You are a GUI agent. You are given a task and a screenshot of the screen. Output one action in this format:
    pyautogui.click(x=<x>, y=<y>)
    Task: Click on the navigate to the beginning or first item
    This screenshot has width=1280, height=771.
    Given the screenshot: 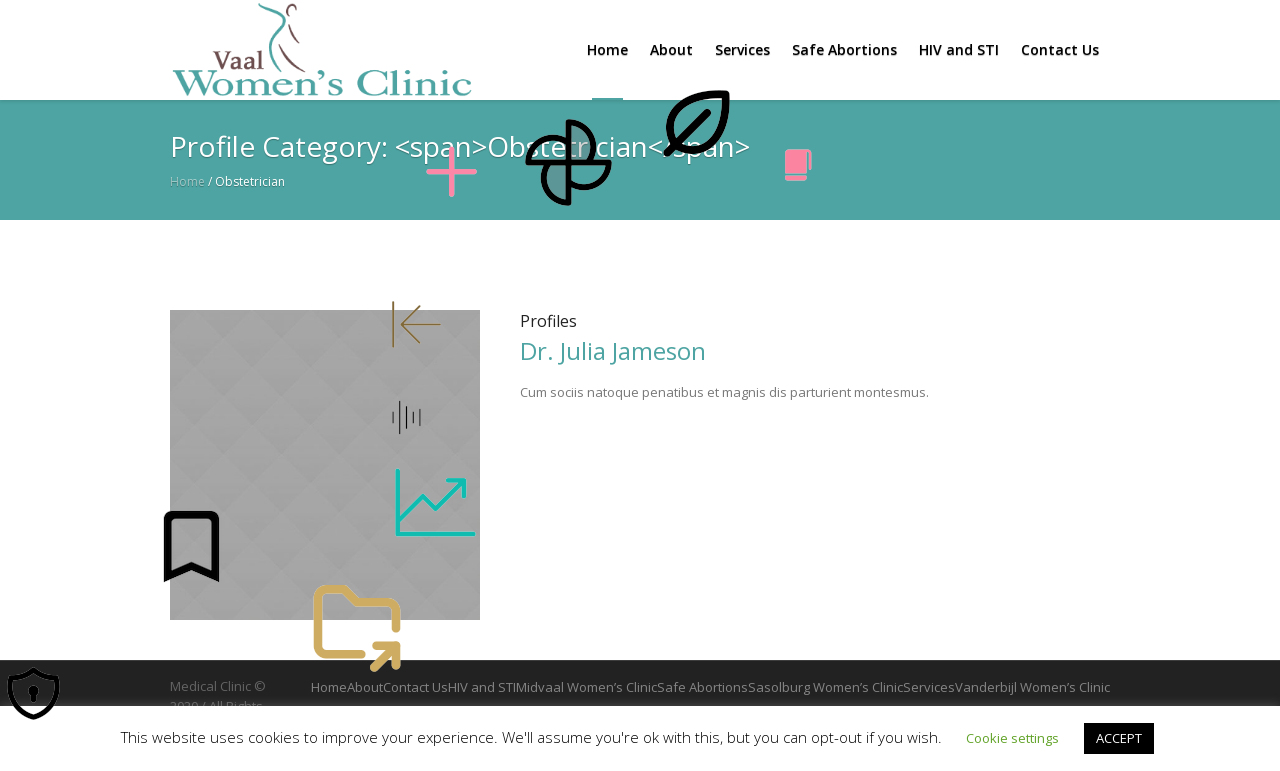 What is the action you would take?
    pyautogui.click(x=415, y=324)
    